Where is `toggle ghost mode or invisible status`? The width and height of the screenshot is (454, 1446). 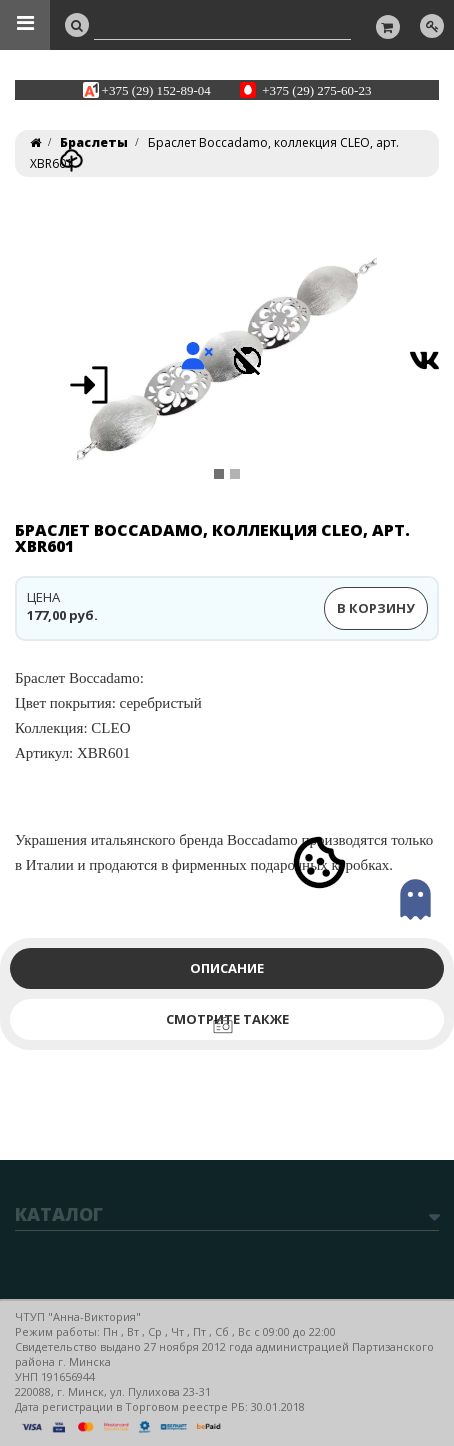 toggle ghost mode or invisible status is located at coordinates (415, 899).